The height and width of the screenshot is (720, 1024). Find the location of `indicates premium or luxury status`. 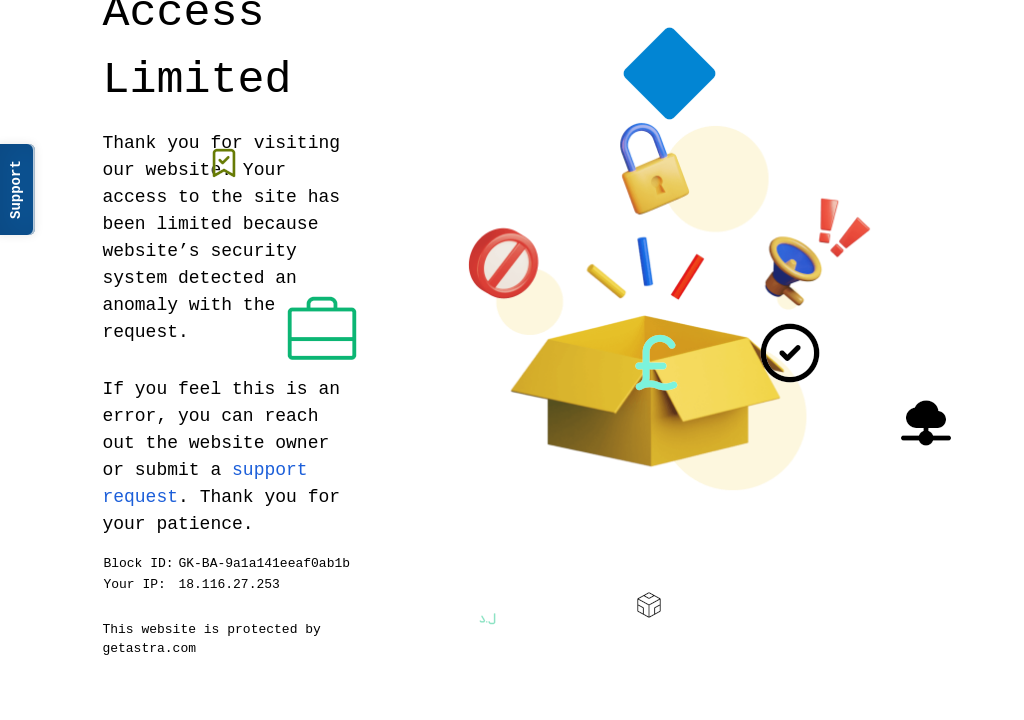

indicates premium or luxury status is located at coordinates (669, 73).